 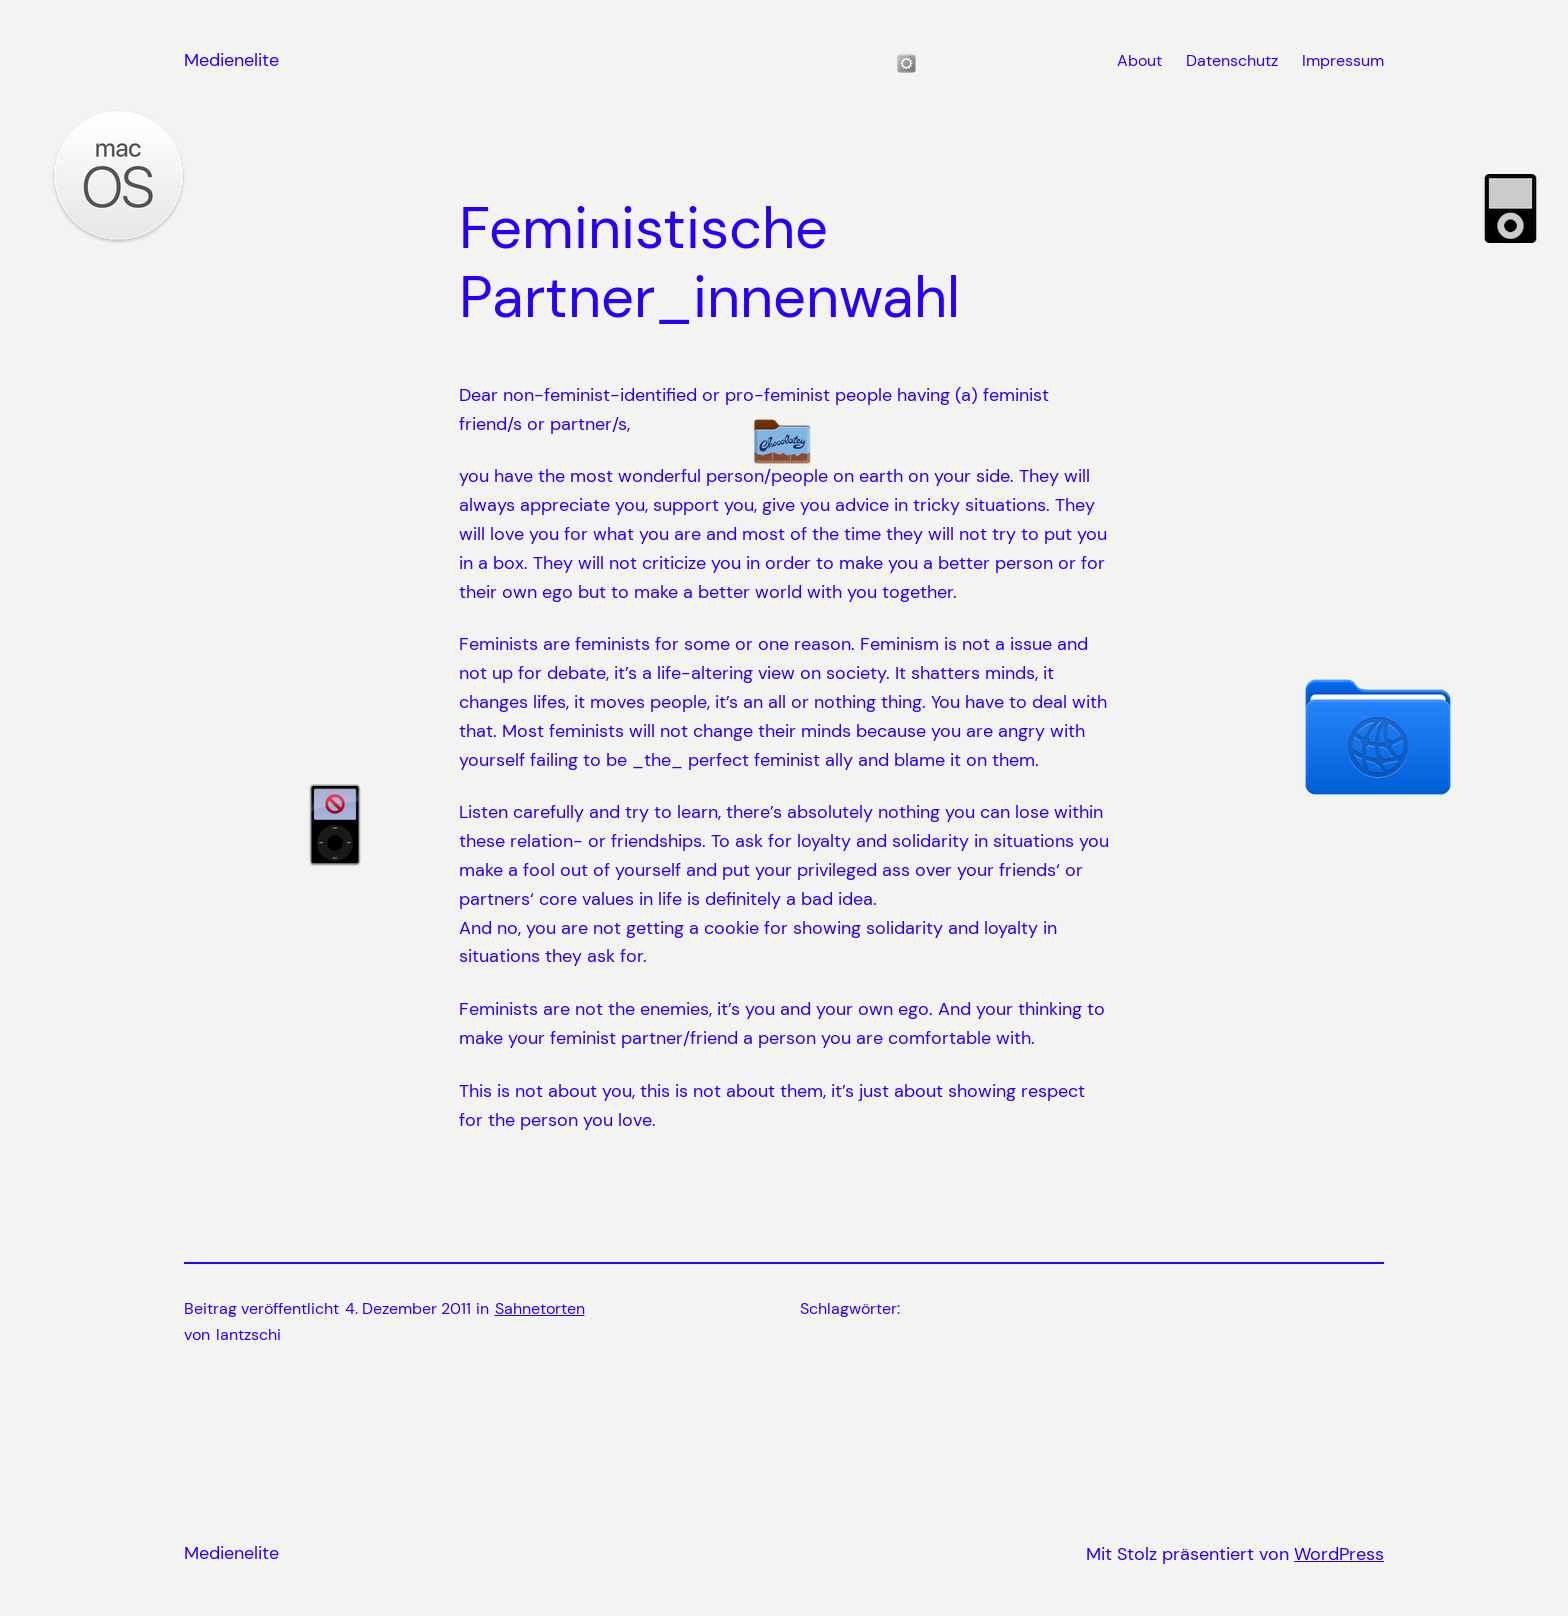 What do you see at coordinates (1510, 208) in the screenshot?
I see `iPod Nano device in sidebar` at bounding box center [1510, 208].